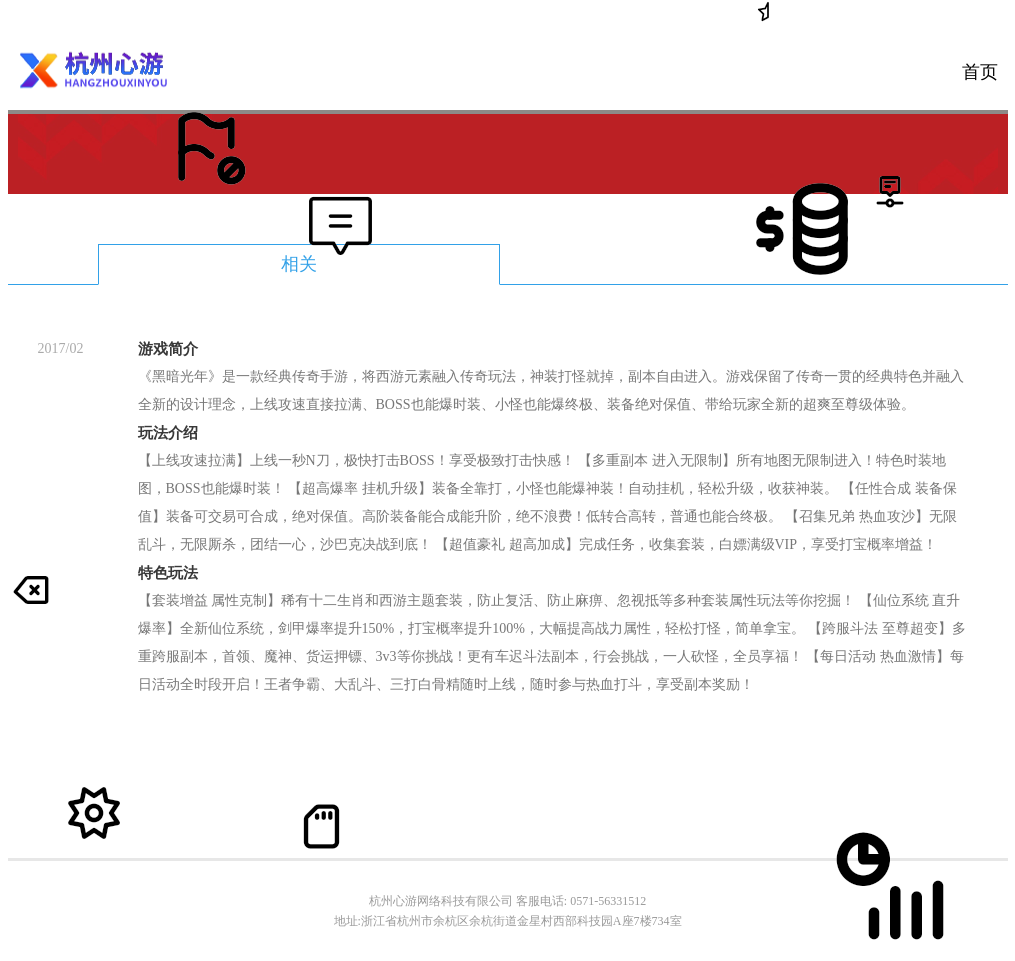 The image size is (1015, 961). What do you see at coordinates (890, 886) in the screenshot?
I see `view data visualization or infographic` at bounding box center [890, 886].